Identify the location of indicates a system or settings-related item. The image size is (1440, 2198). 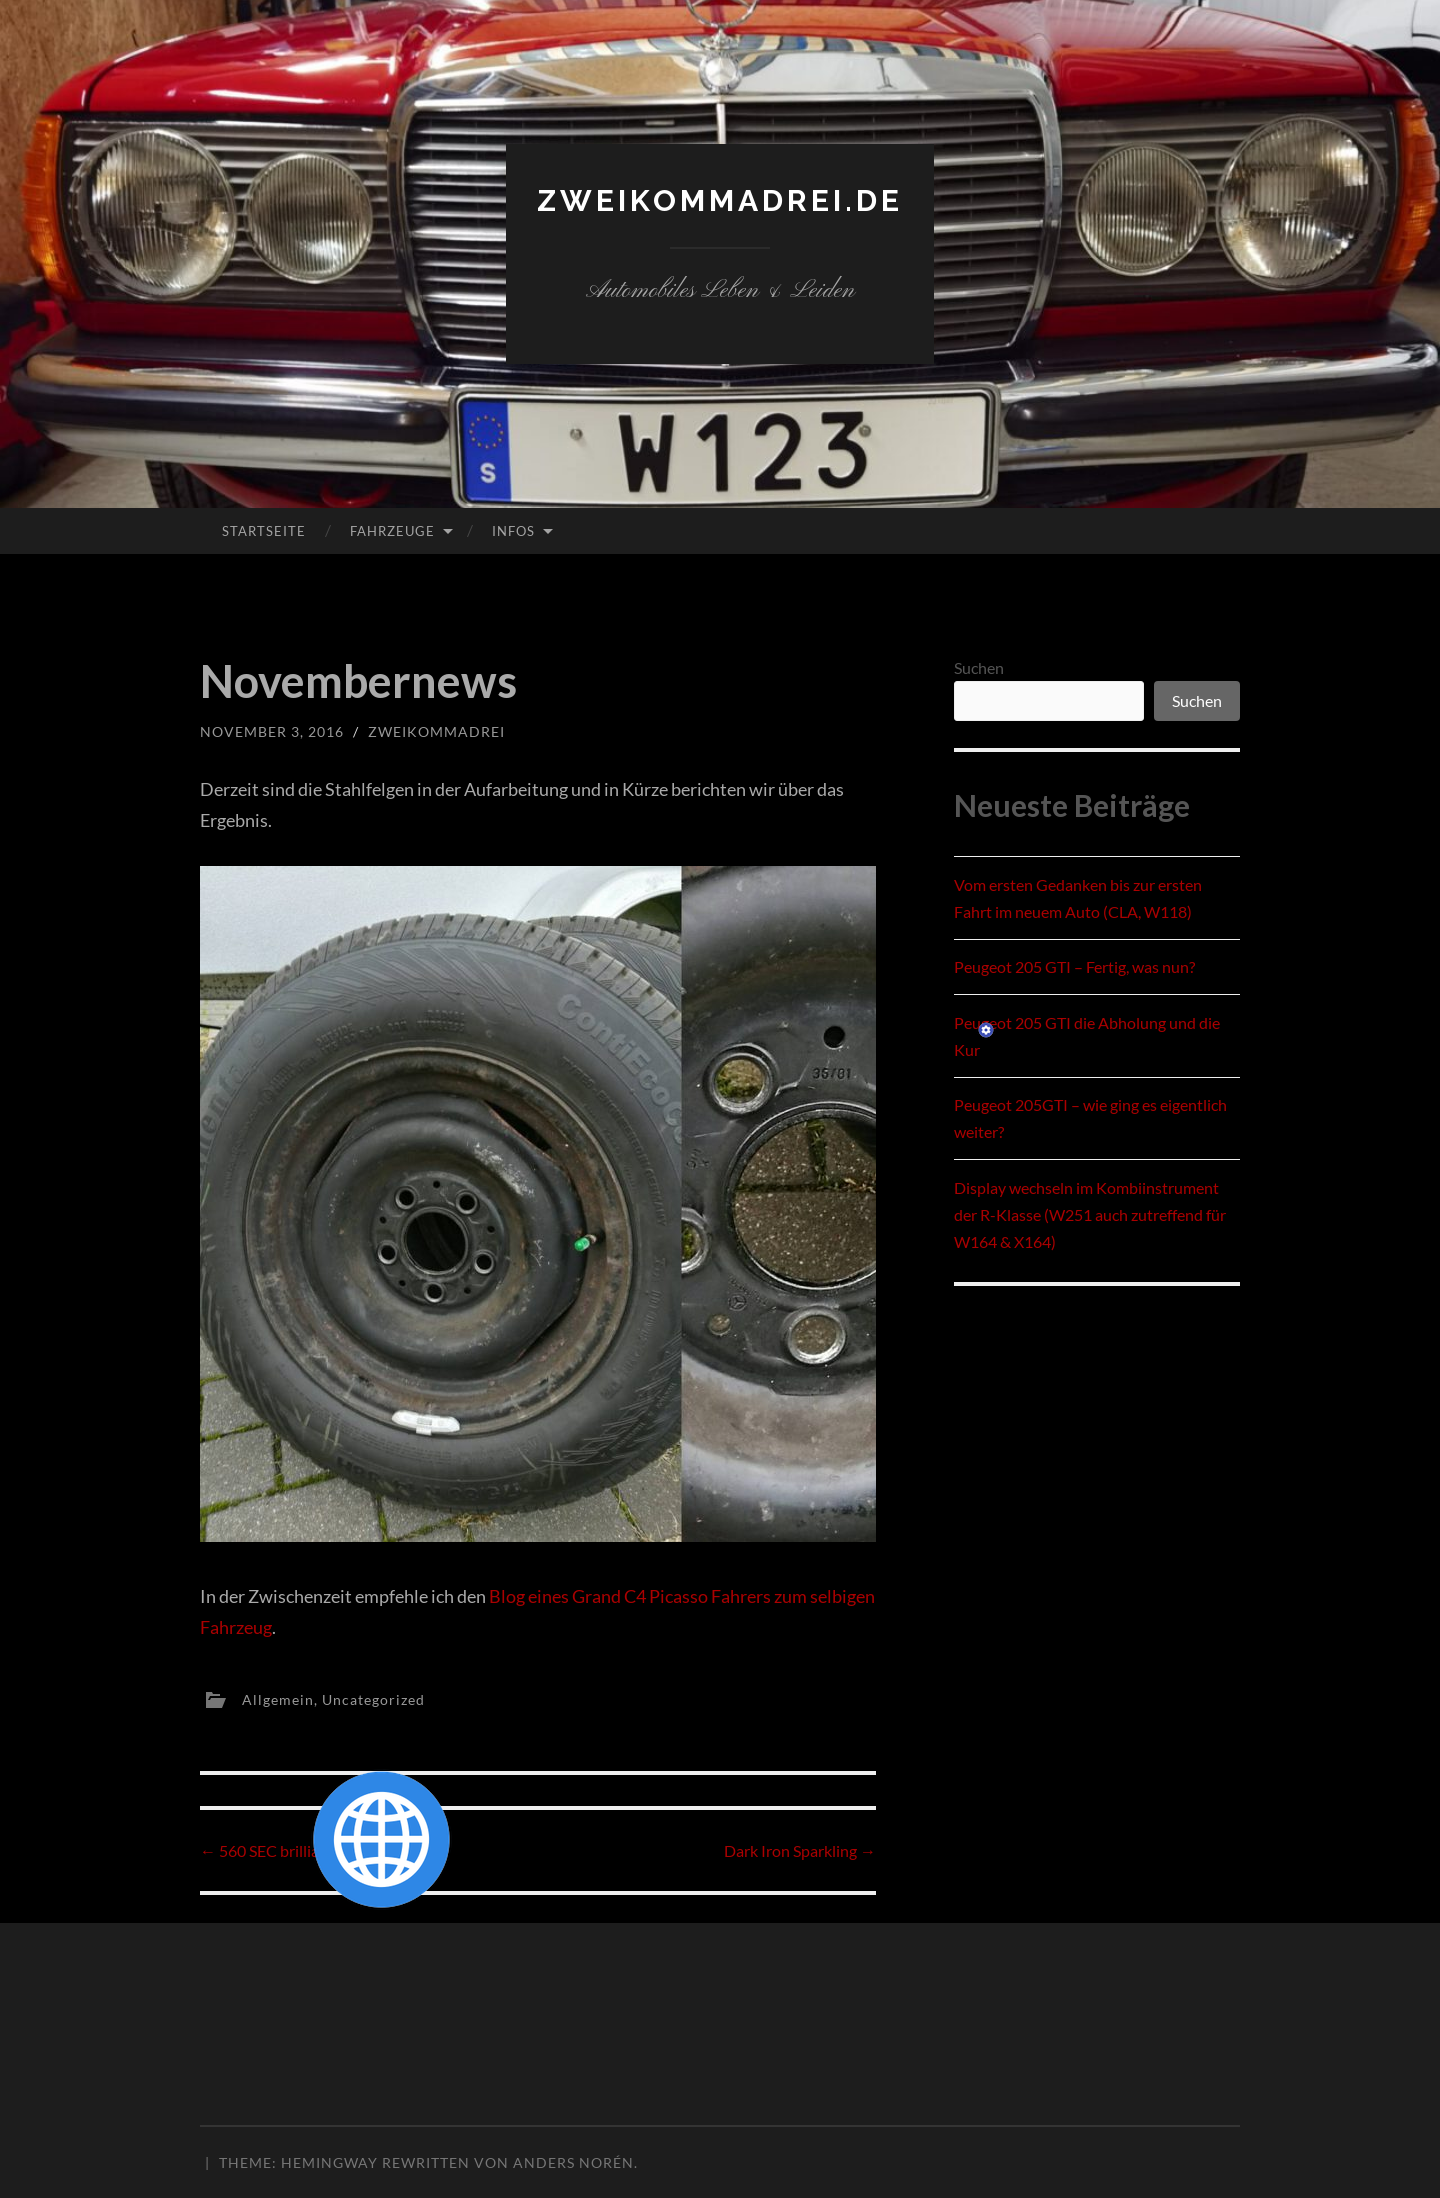
(986, 1030).